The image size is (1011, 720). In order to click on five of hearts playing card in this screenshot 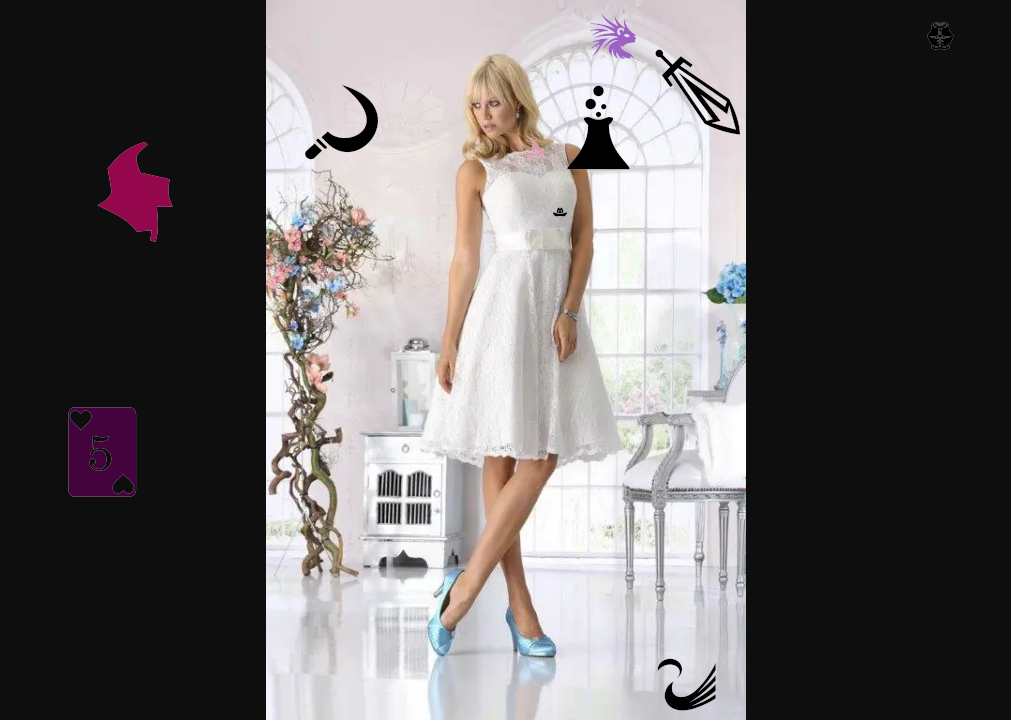, I will do `click(102, 452)`.